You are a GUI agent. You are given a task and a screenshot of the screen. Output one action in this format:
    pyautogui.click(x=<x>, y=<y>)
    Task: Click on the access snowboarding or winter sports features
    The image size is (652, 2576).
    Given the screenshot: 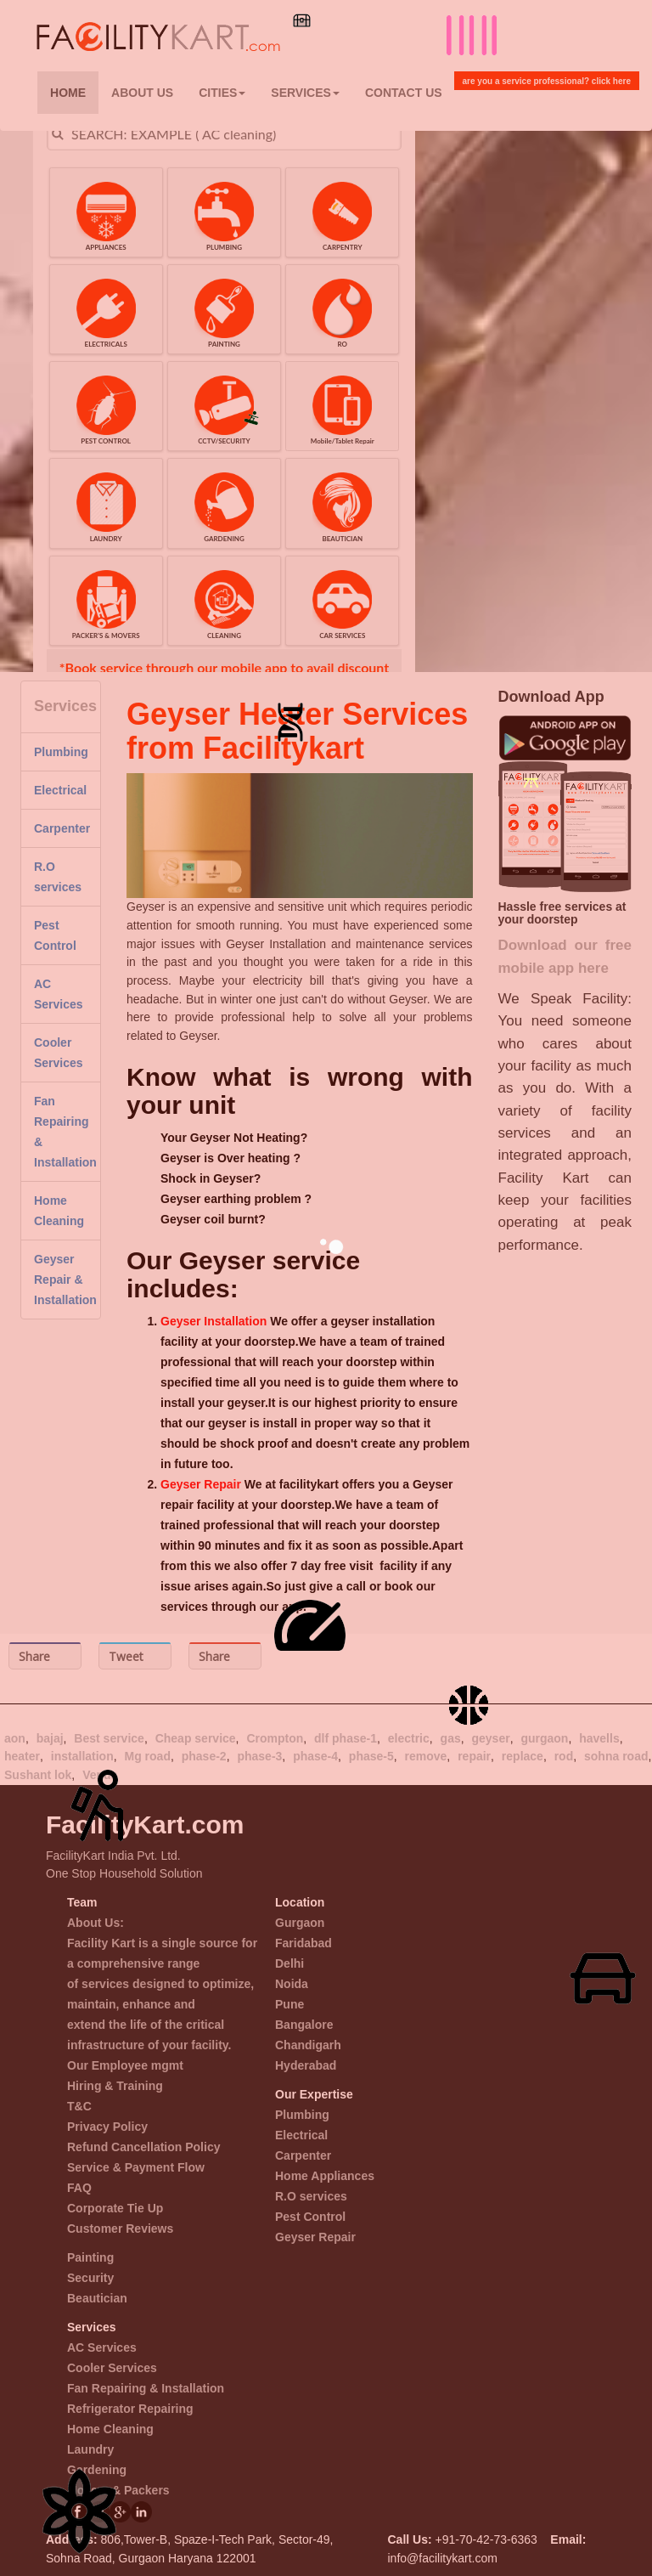 What is the action you would take?
    pyautogui.click(x=252, y=418)
    